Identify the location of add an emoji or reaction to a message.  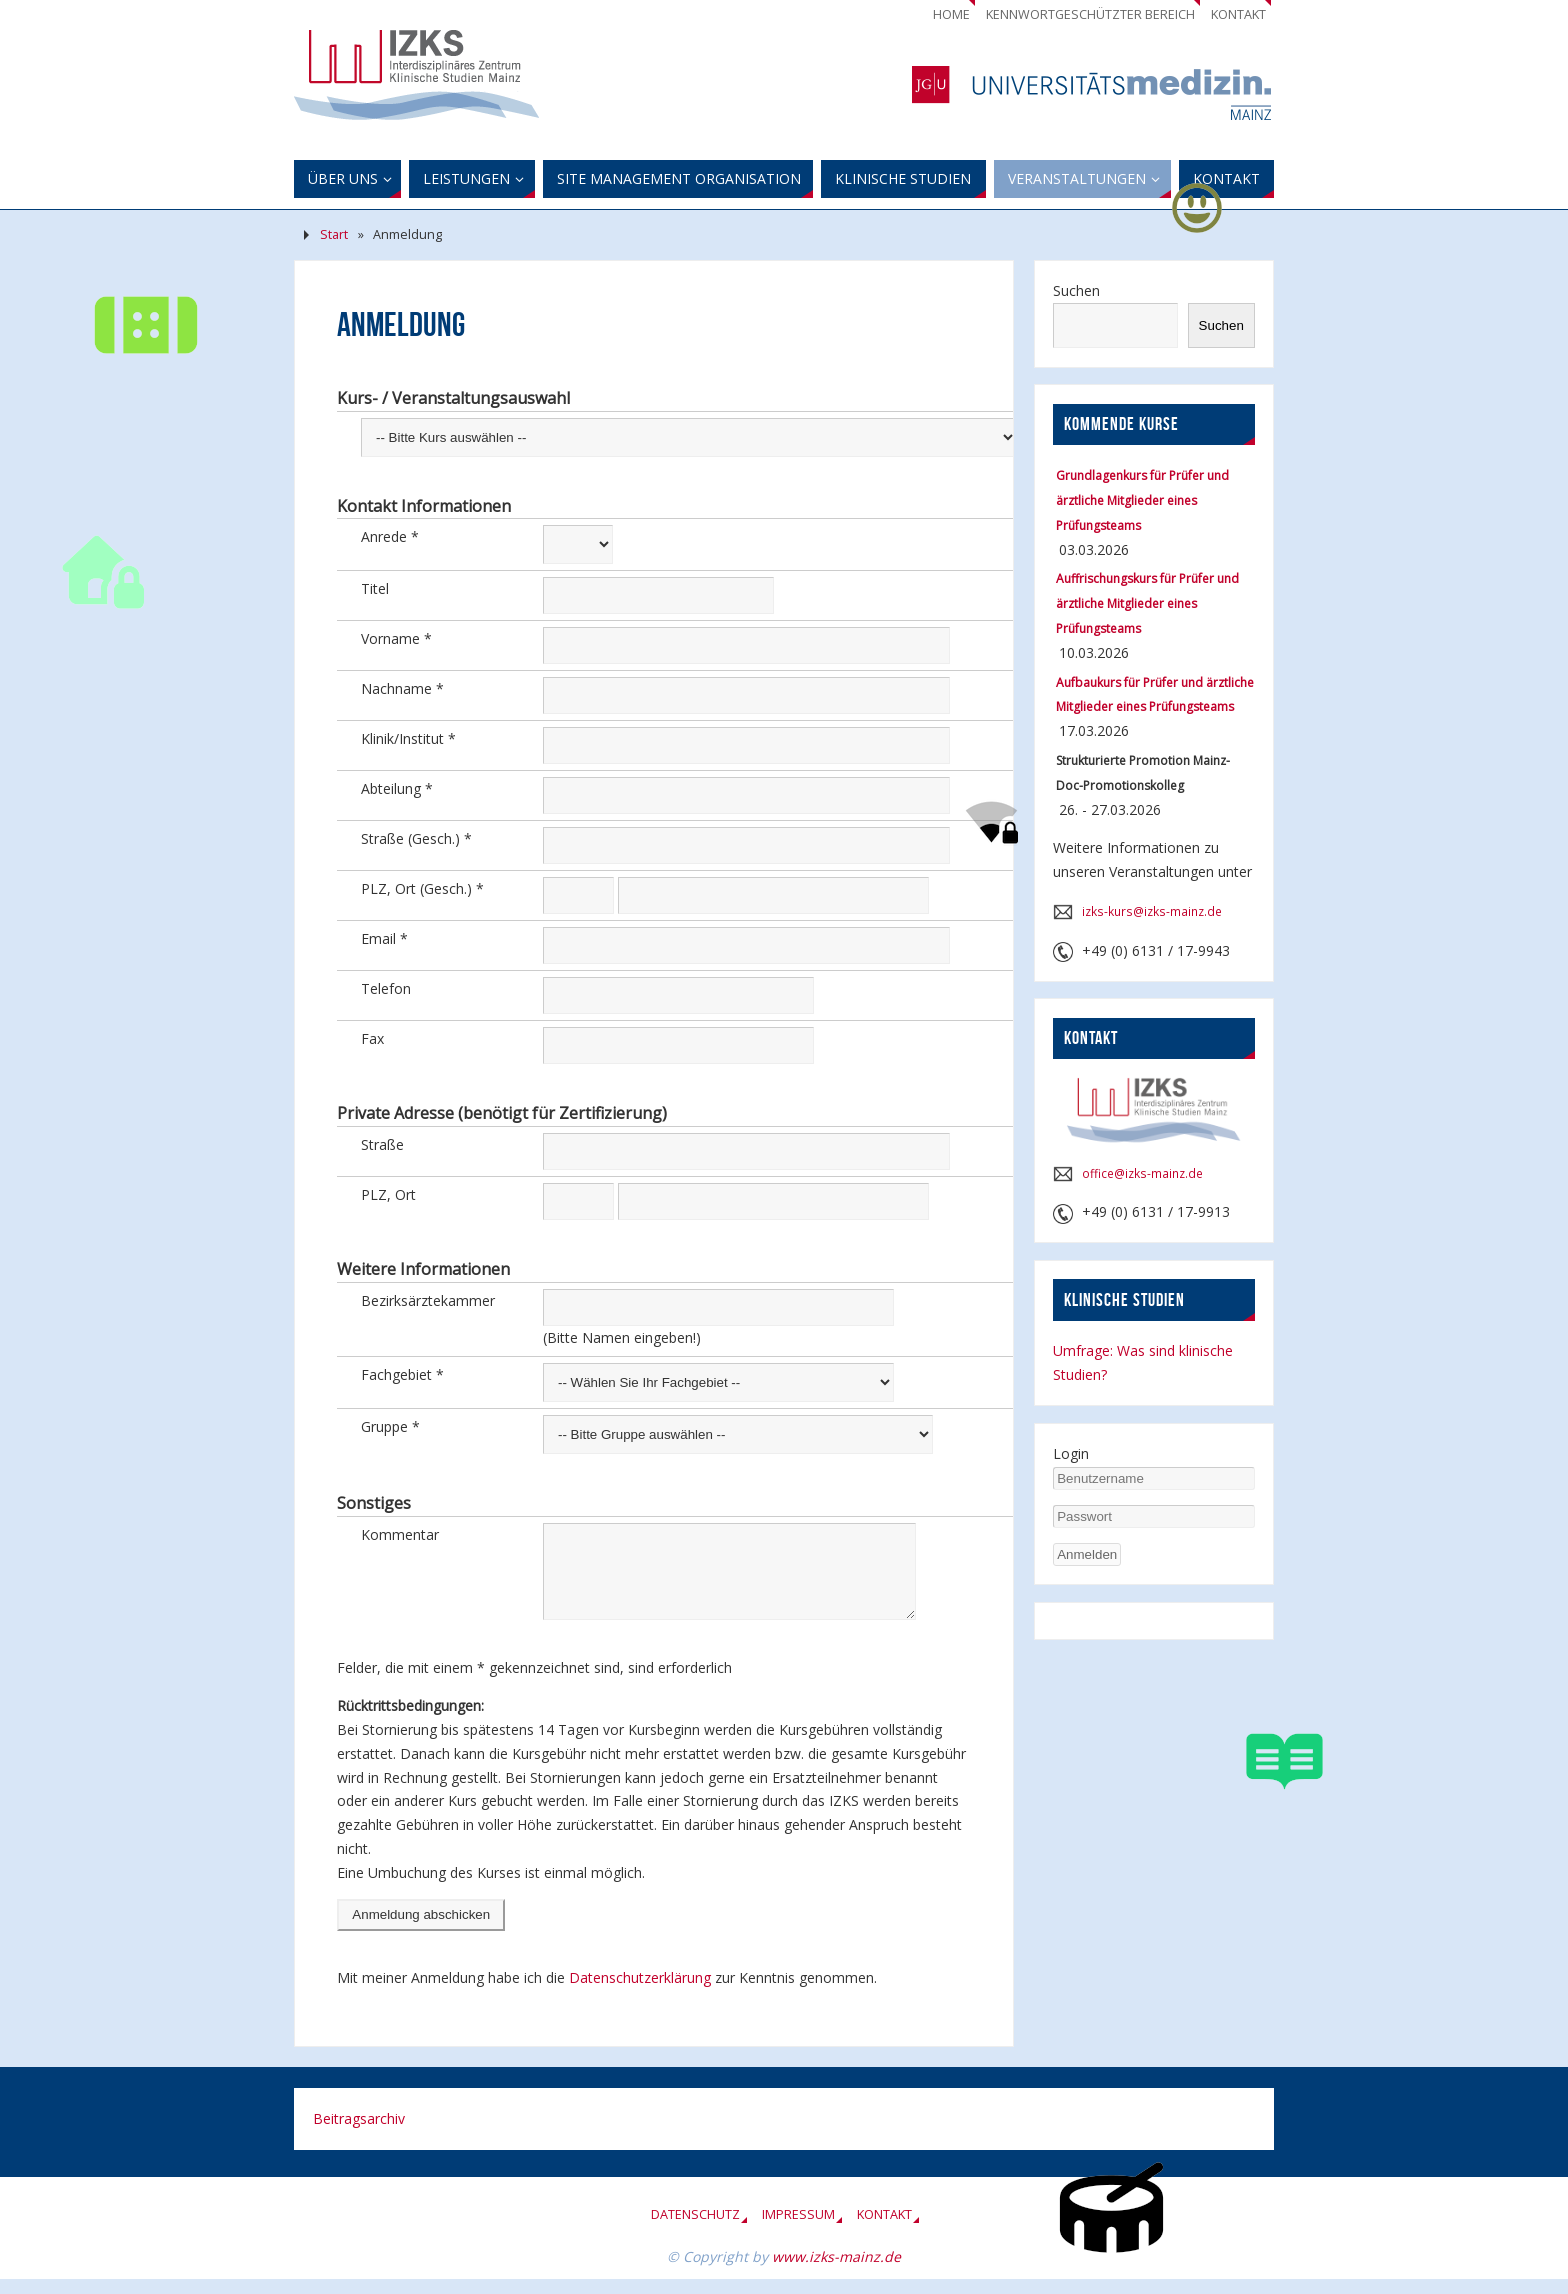
(1197, 208).